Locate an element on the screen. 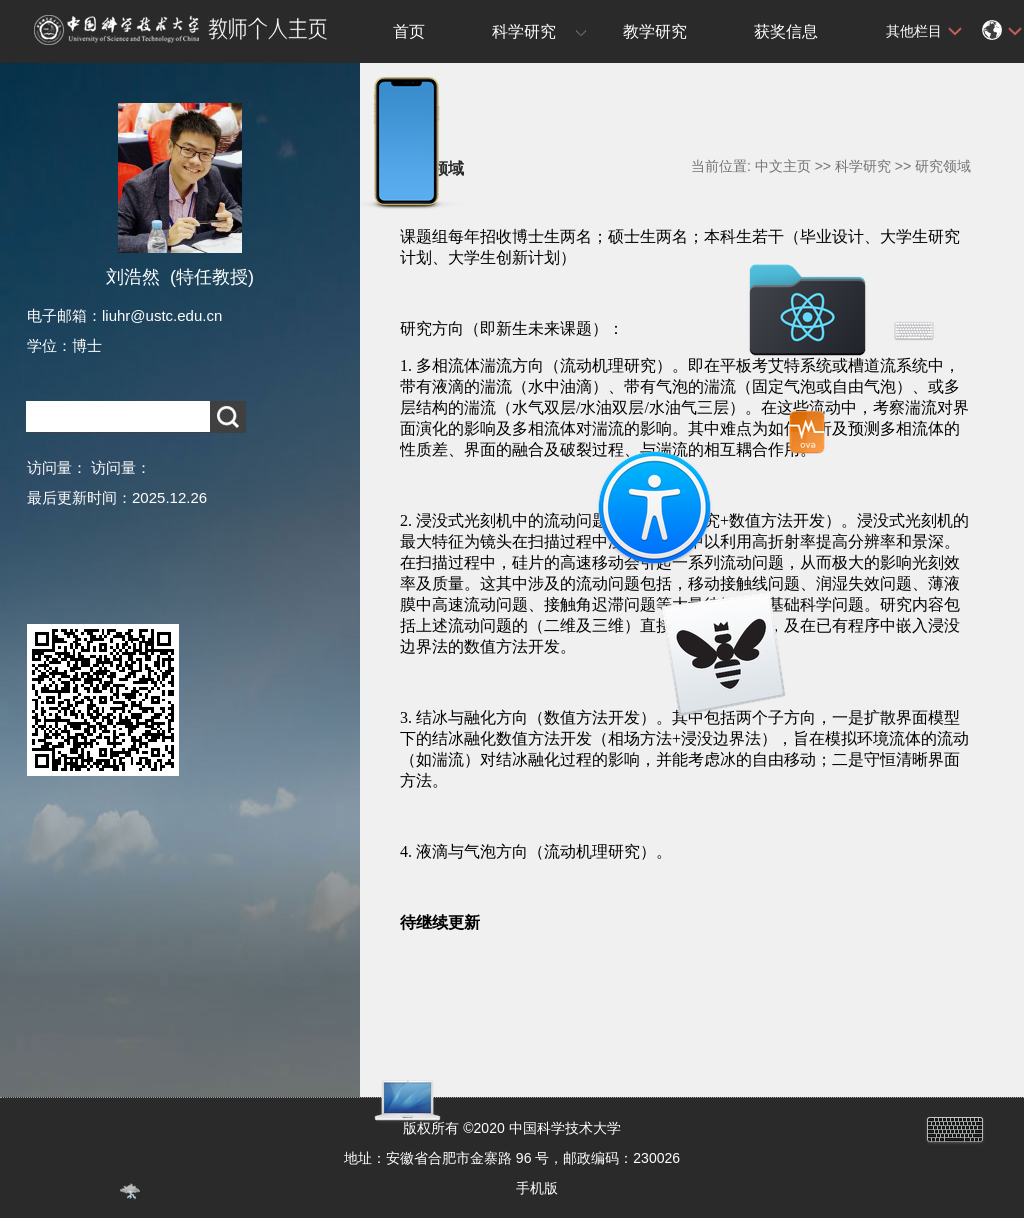  represents an apple ibook g4 laptop device is located at coordinates (407, 1099).